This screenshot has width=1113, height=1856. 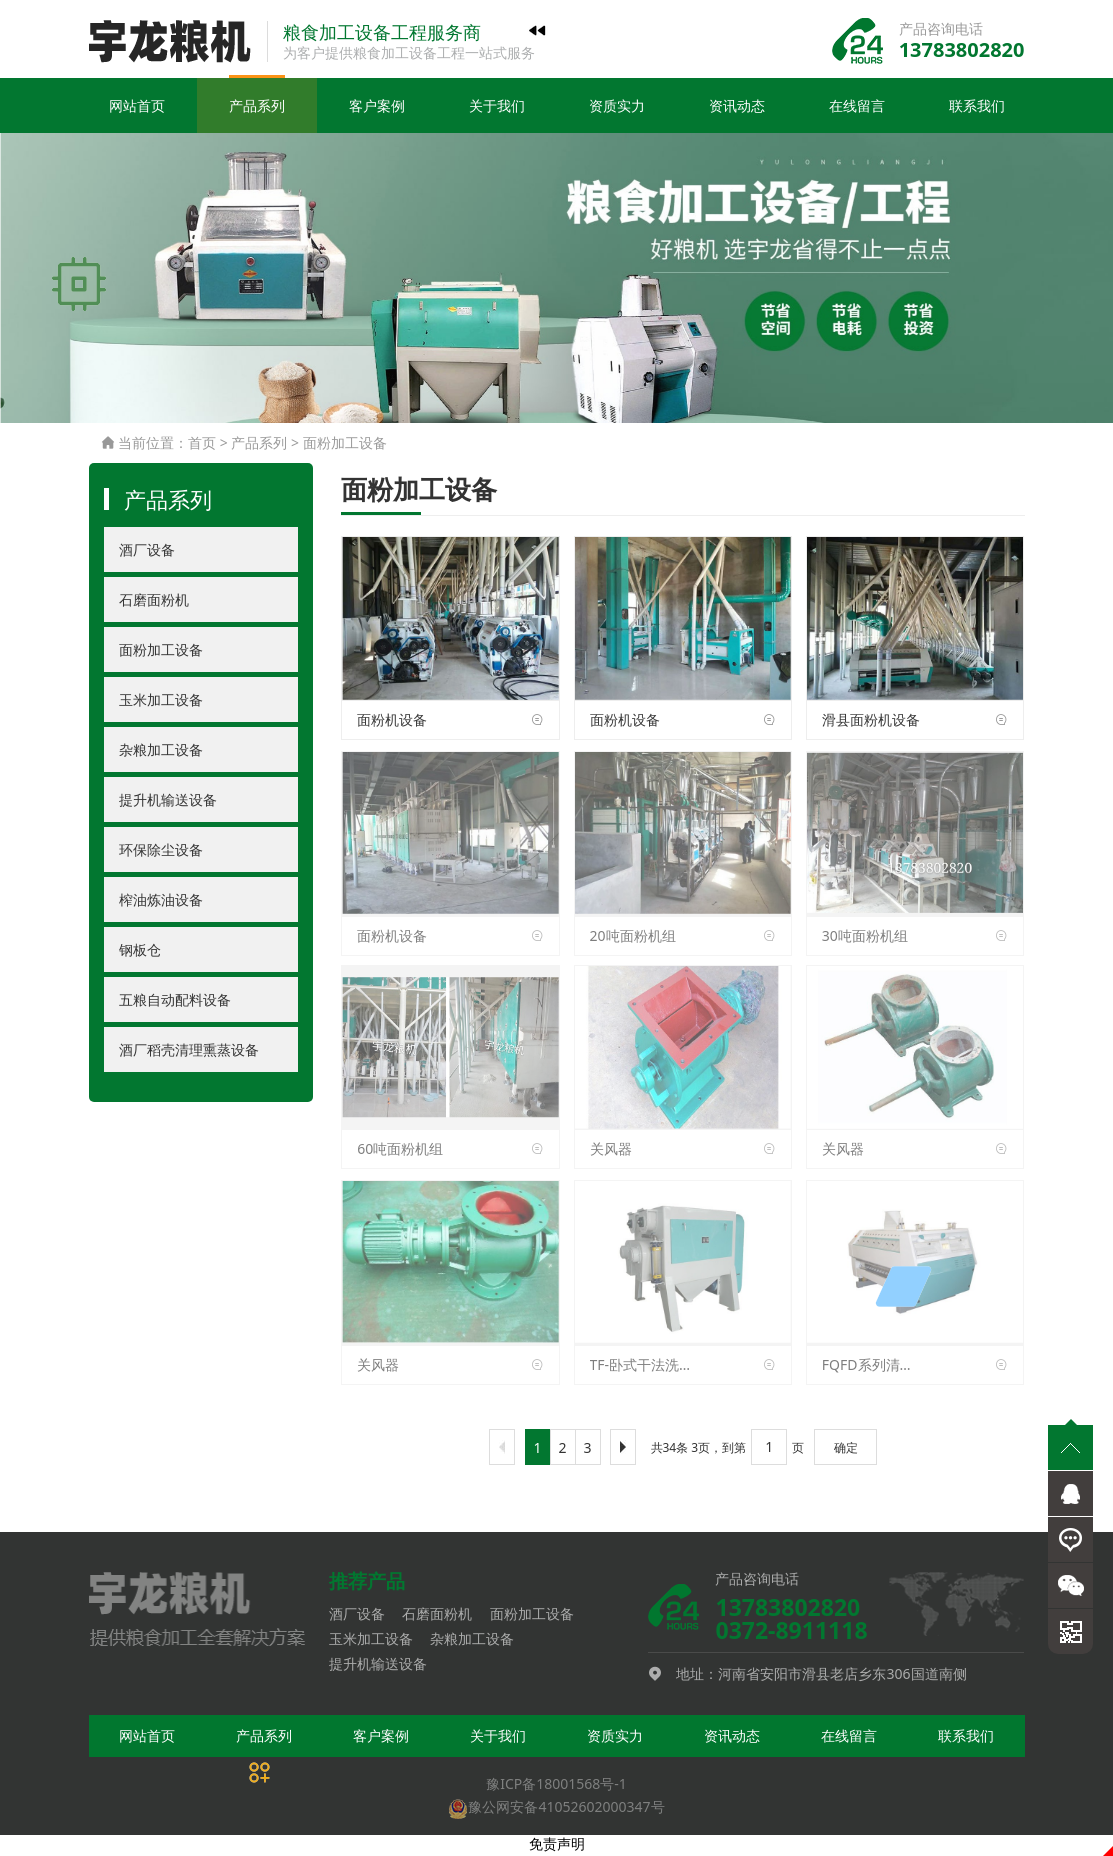 What do you see at coordinates (537, 30) in the screenshot?
I see `rewind media content quickly` at bounding box center [537, 30].